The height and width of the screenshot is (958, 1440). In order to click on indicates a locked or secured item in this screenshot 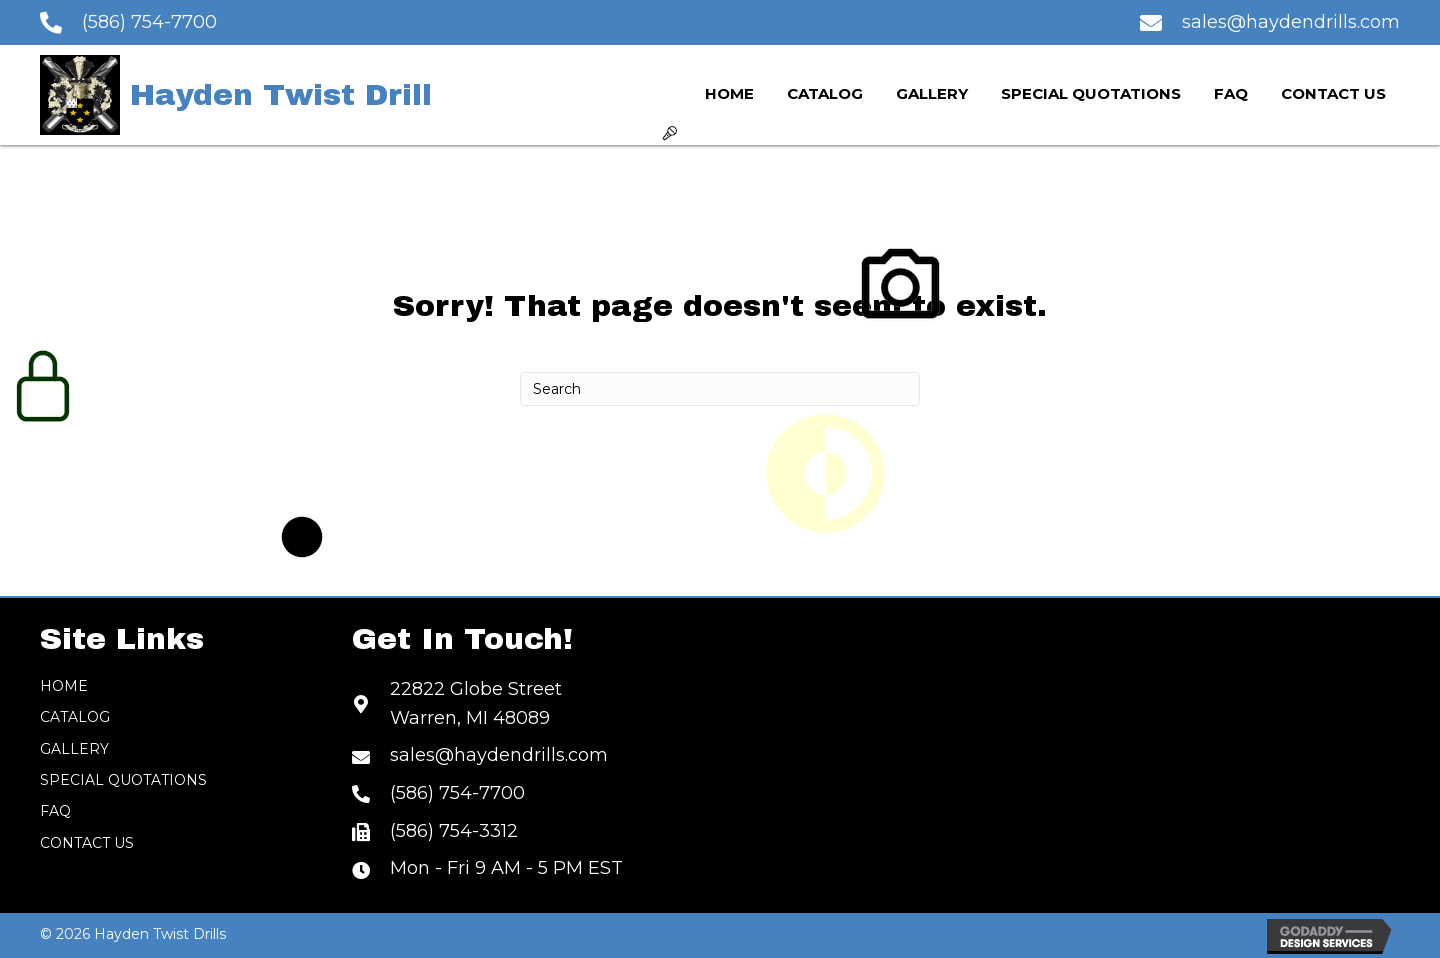, I will do `click(43, 386)`.